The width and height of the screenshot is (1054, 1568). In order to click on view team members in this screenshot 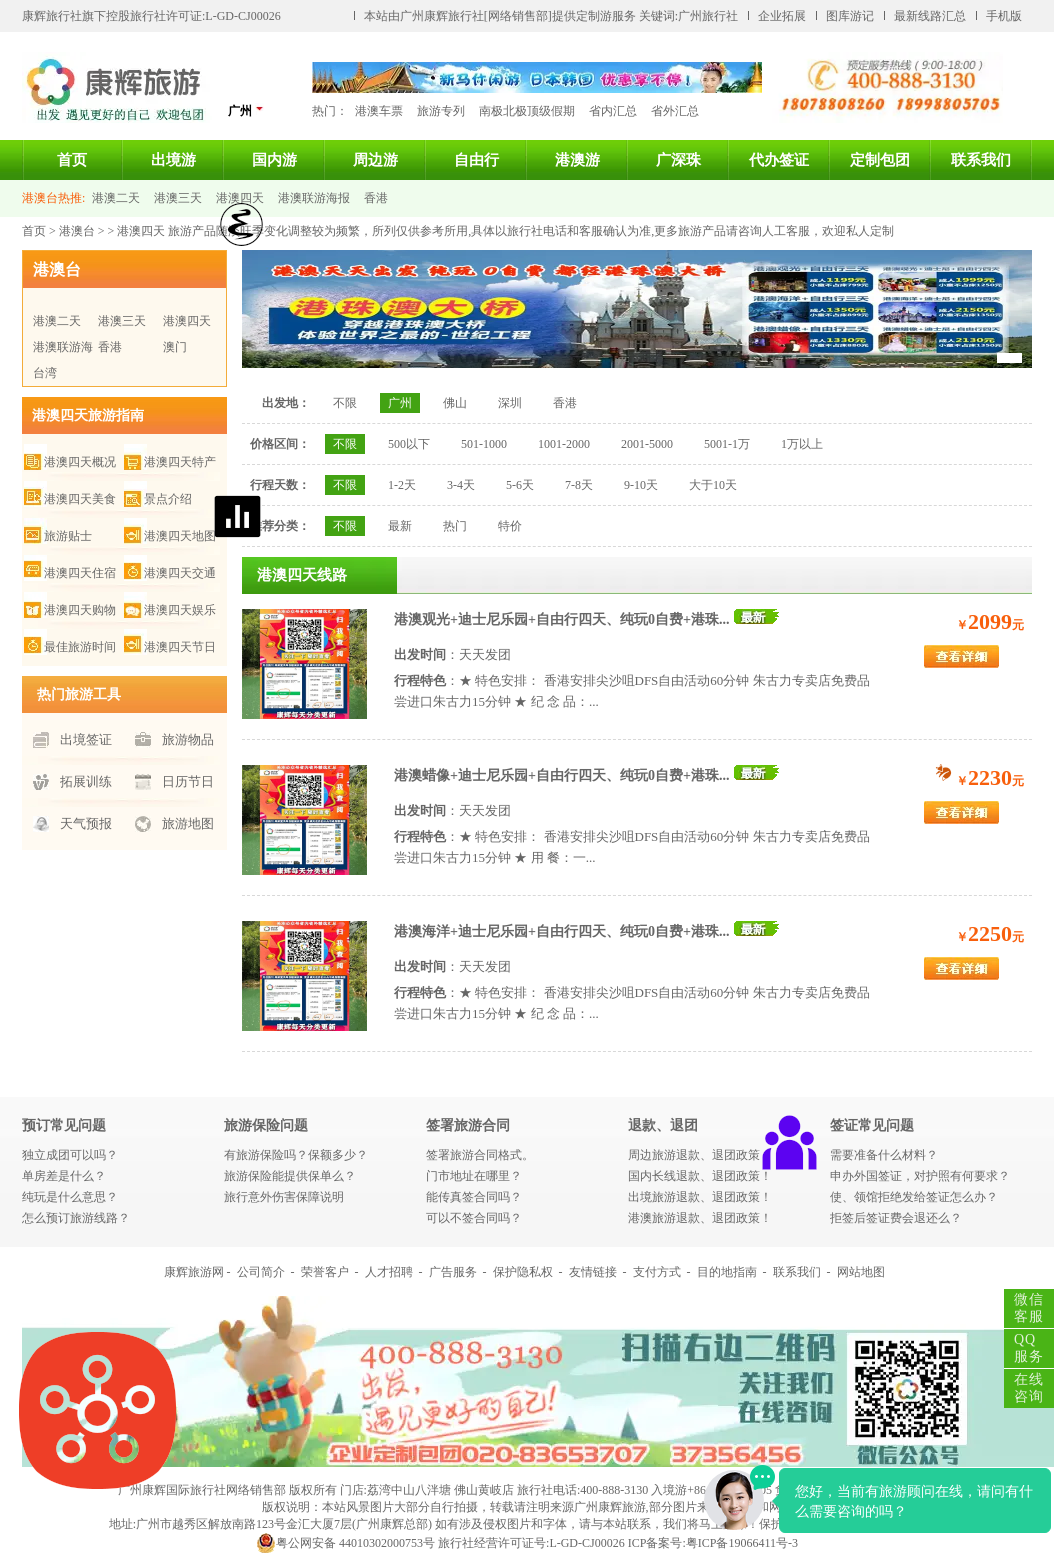, I will do `click(789, 1142)`.